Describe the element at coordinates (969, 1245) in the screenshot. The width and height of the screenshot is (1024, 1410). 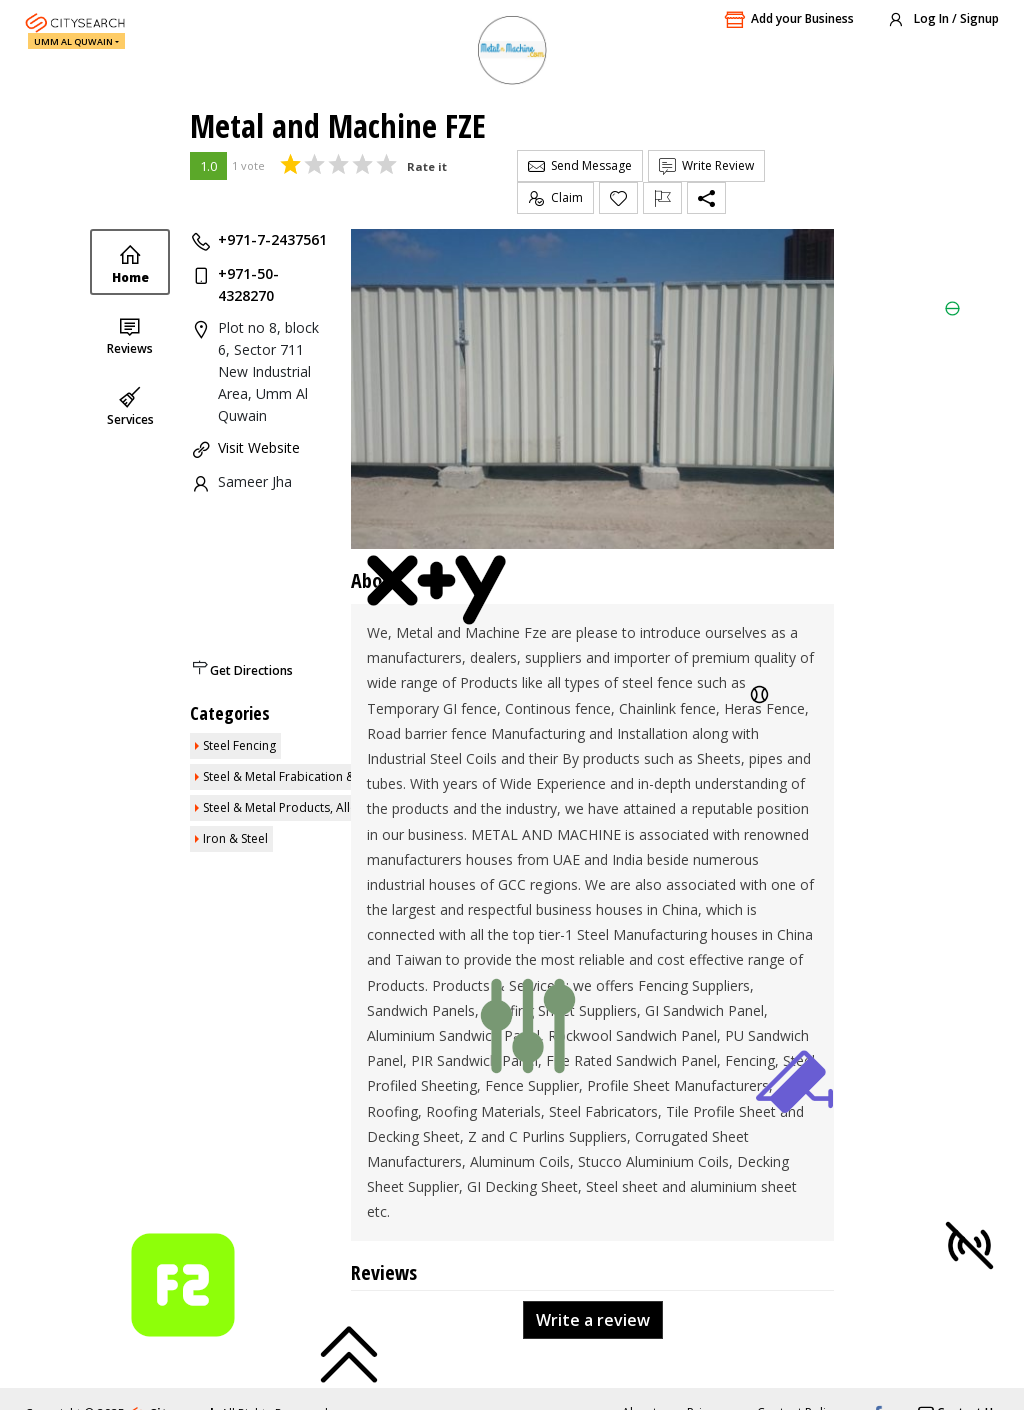
I see `wireless access point disabled or unavailable` at that location.